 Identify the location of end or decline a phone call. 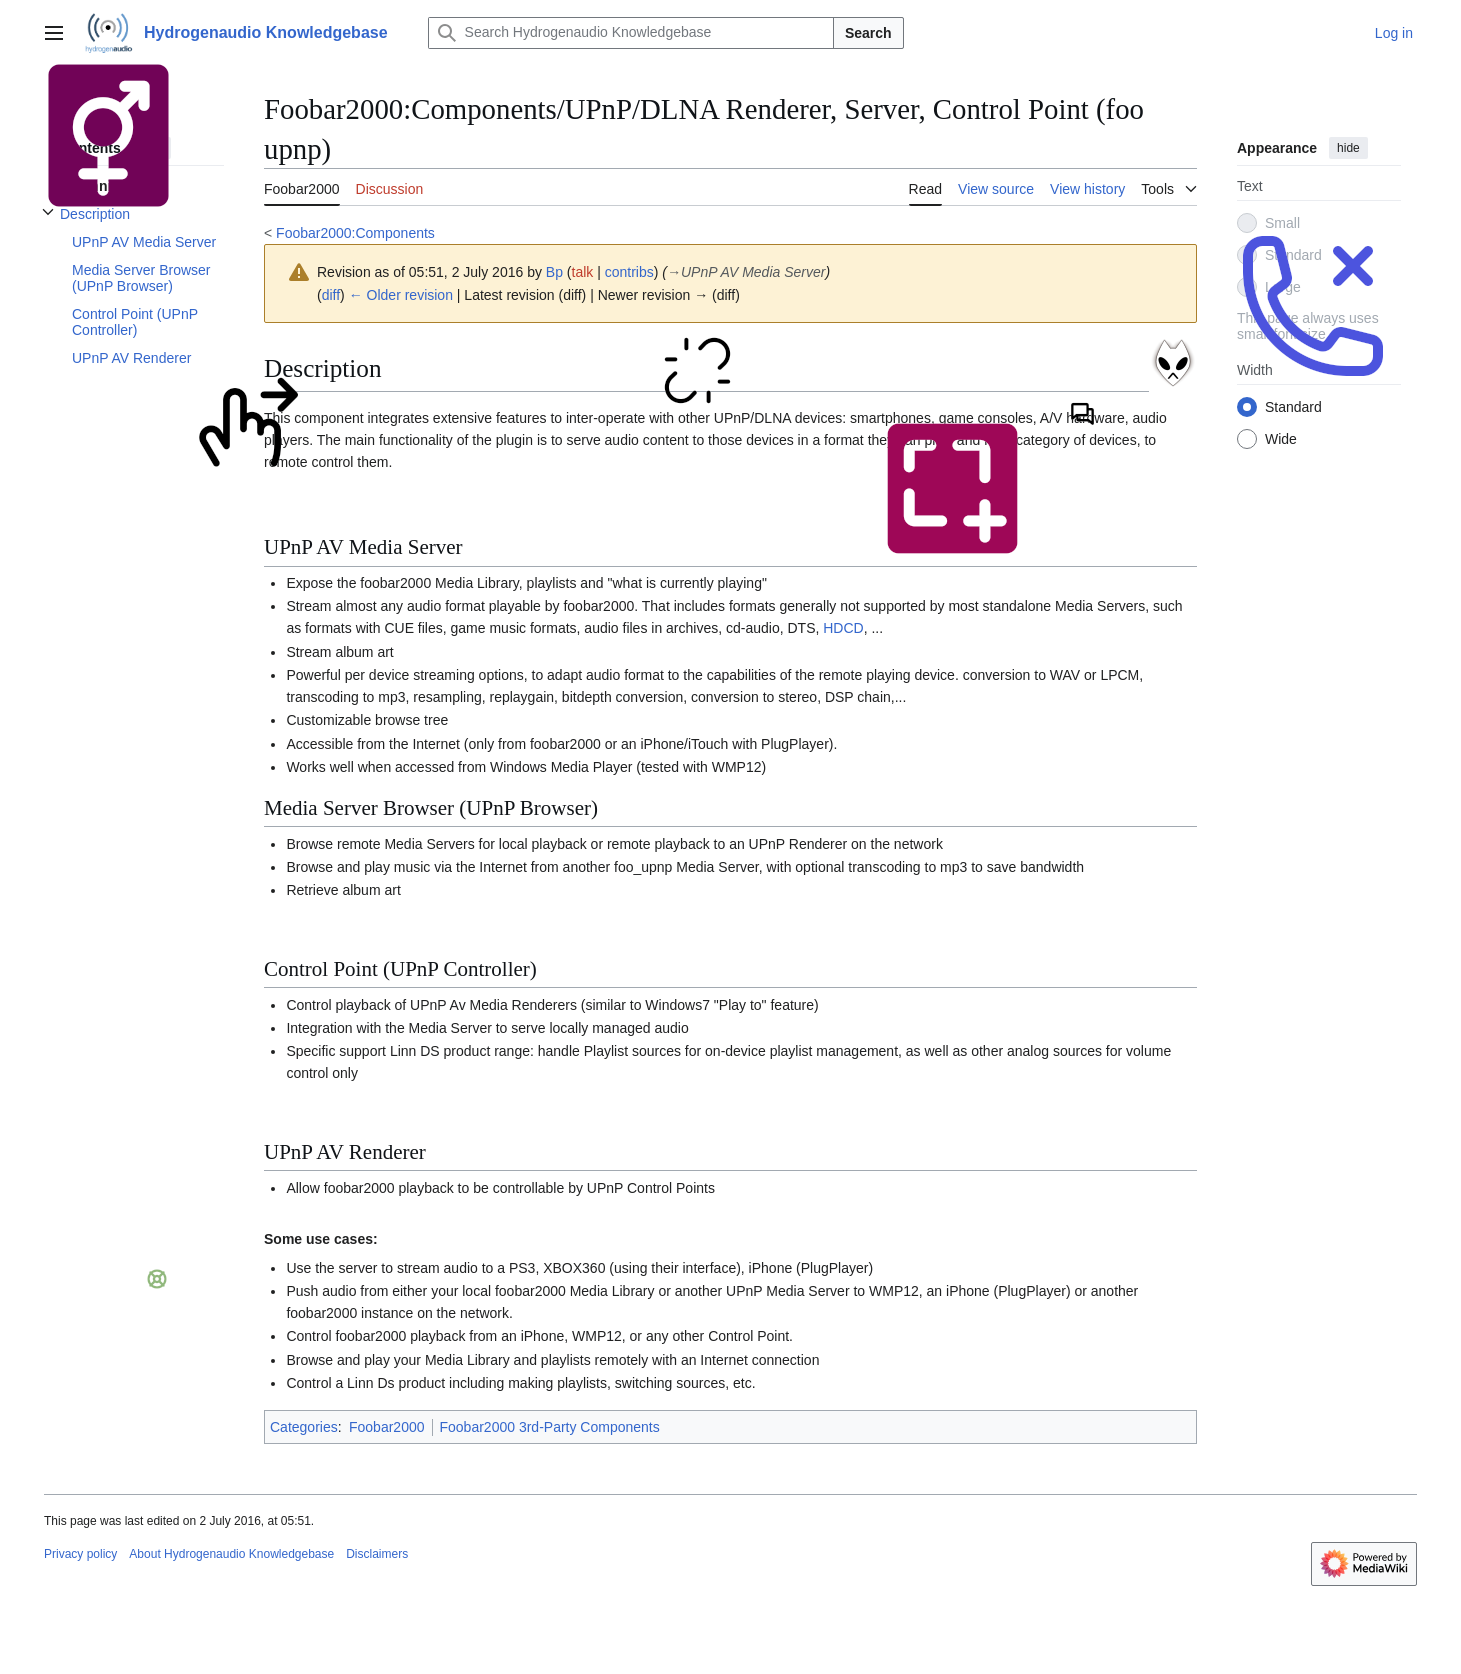
(1313, 306).